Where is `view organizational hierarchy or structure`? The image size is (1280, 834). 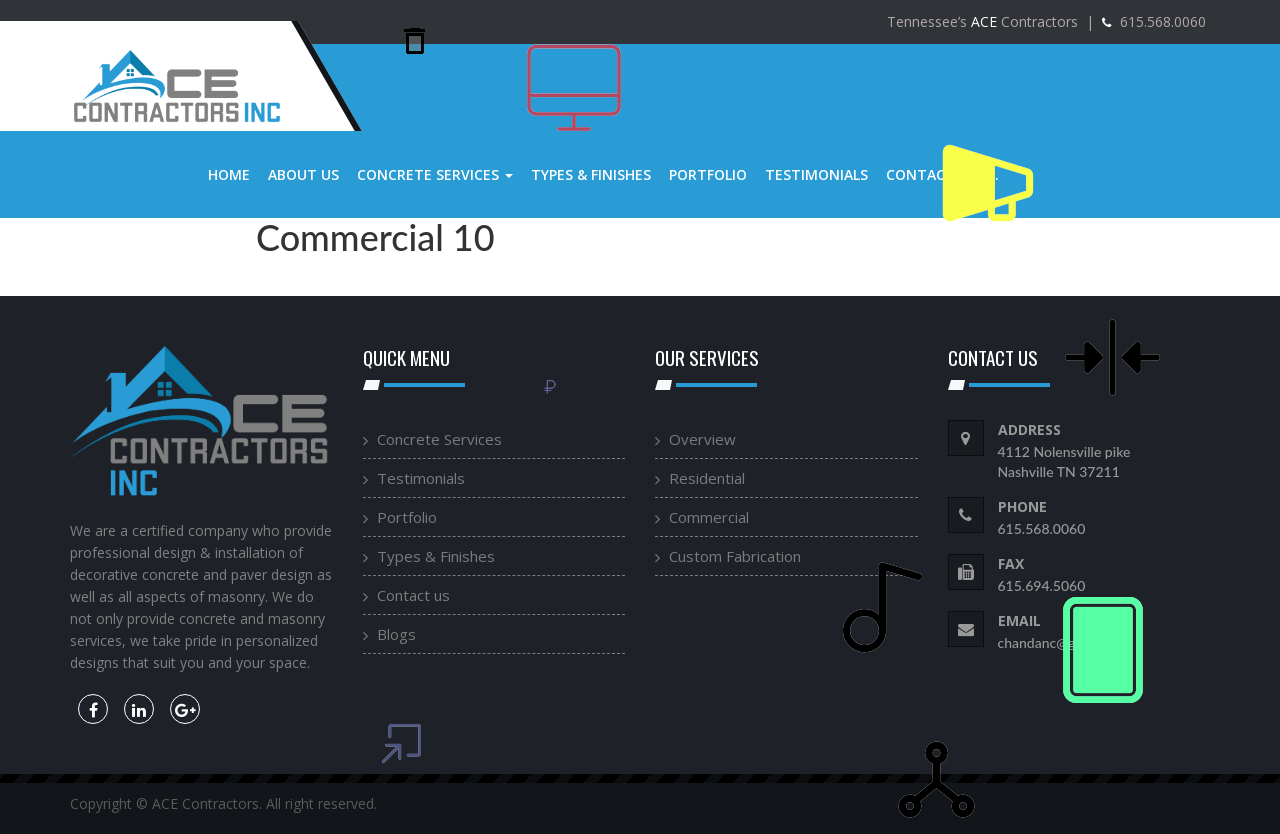 view organizational hierarchy or structure is located at coordinates (936, 779).